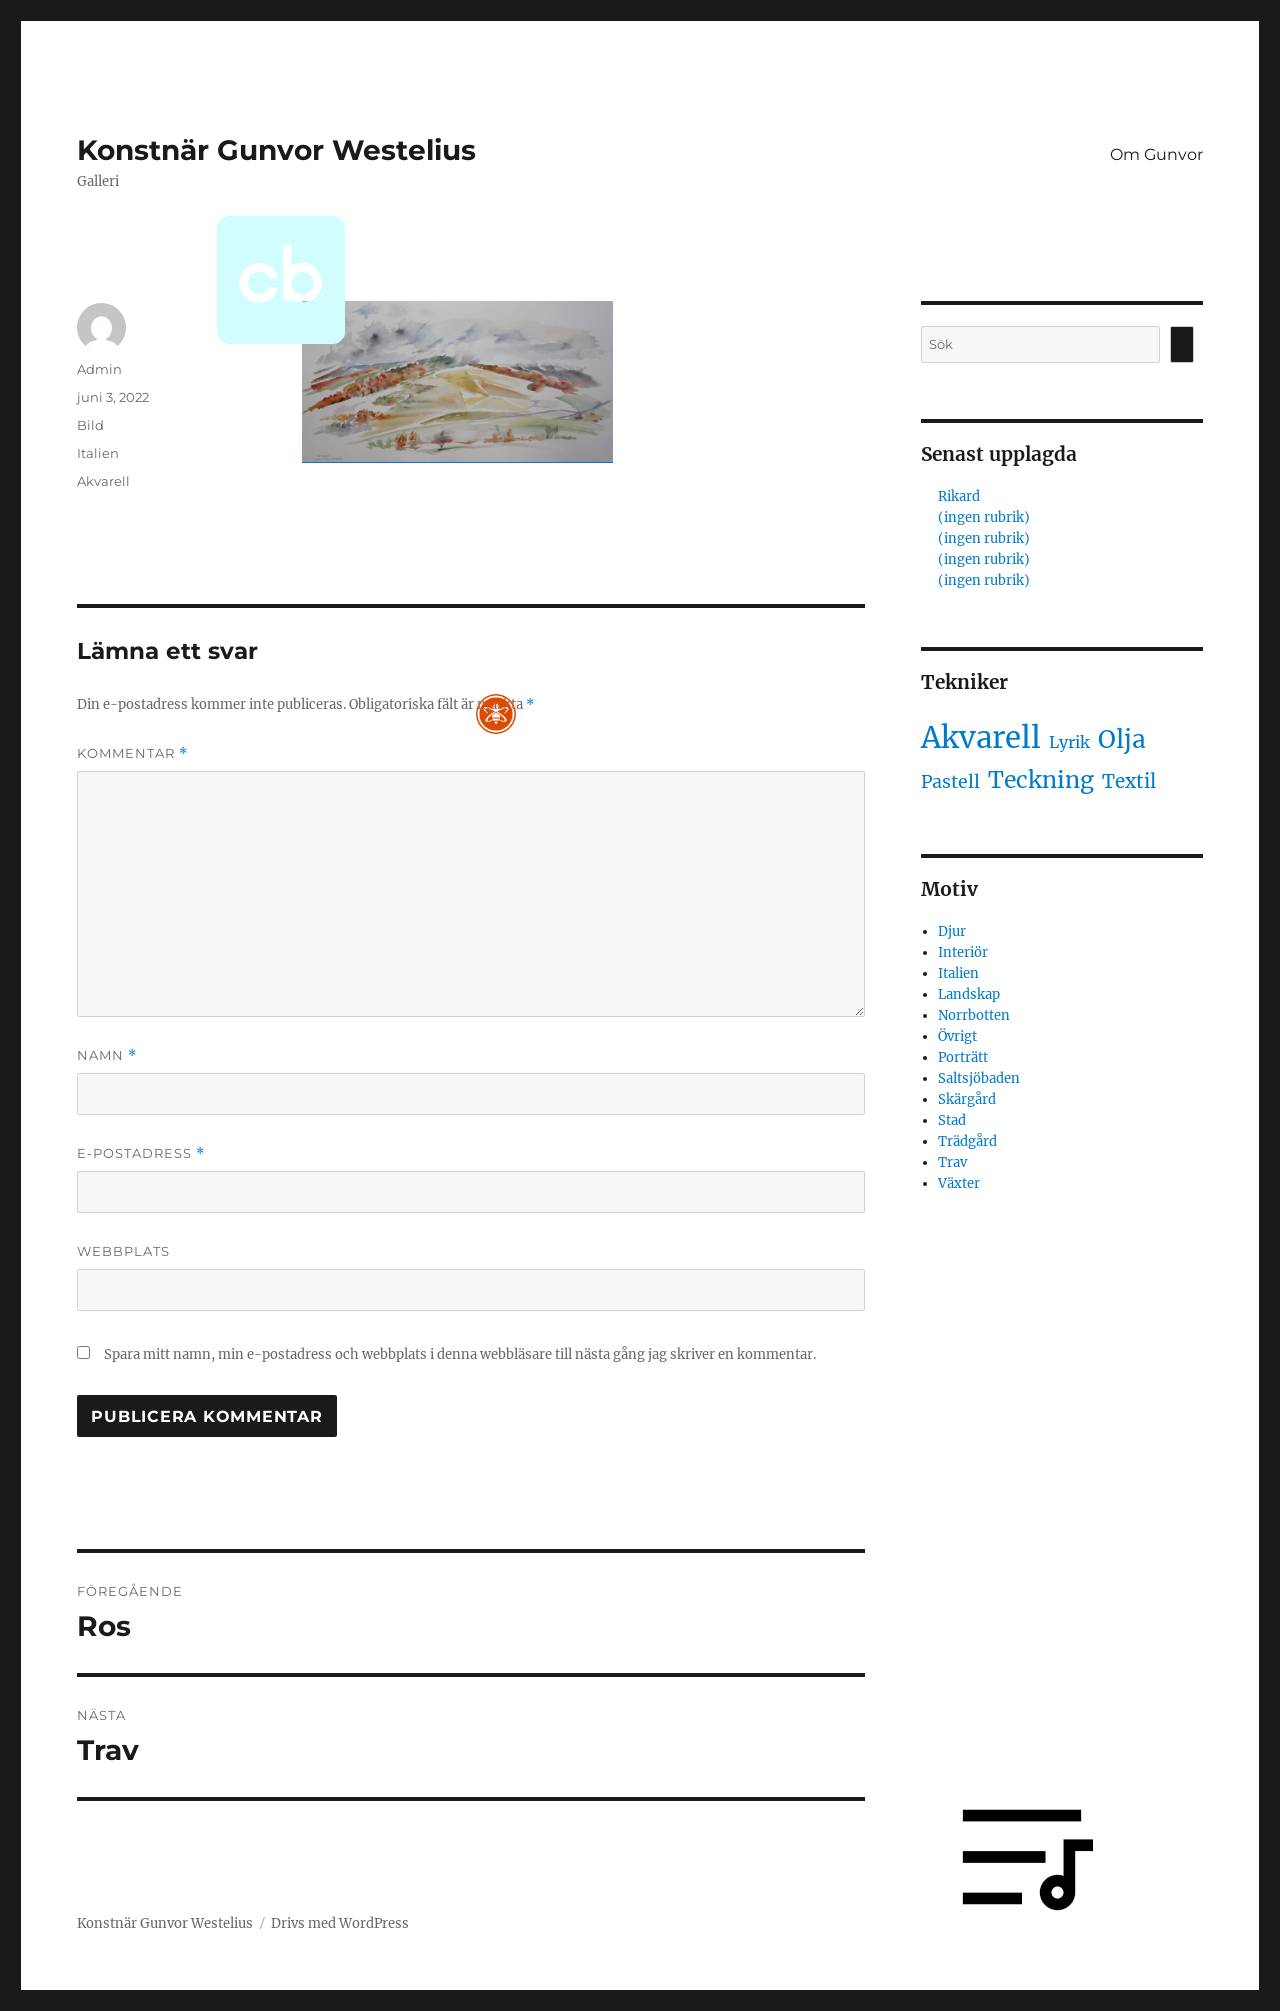 The height and width of the screenshot is (2011, 1280). I want to click on open crunchbase website or app, so click(281, 280).